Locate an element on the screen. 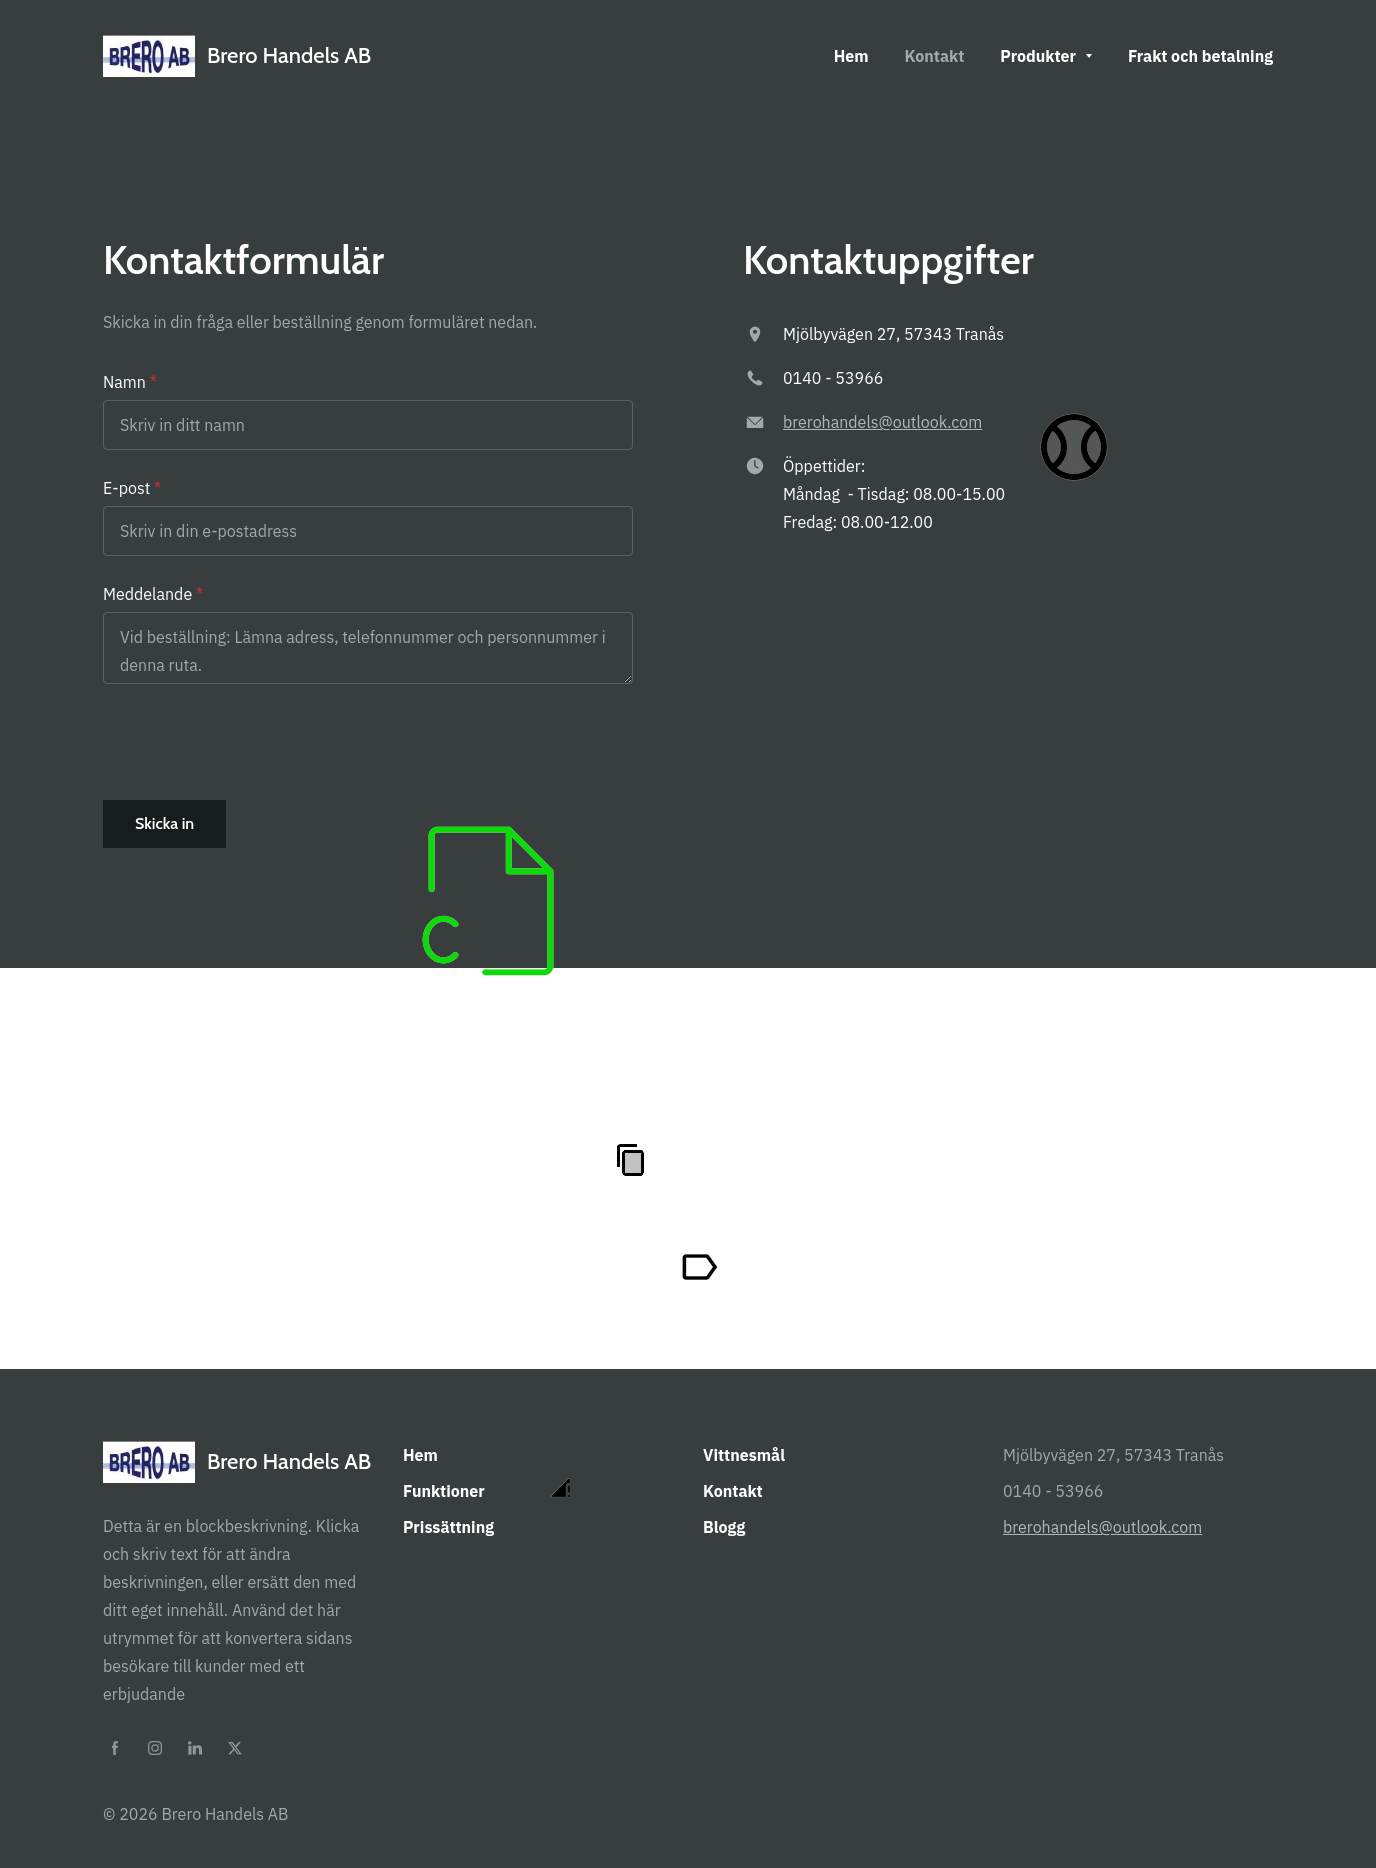 This screenshot has width=1376, height=1868. open a C programming language file is located at coordinates (491, 901).